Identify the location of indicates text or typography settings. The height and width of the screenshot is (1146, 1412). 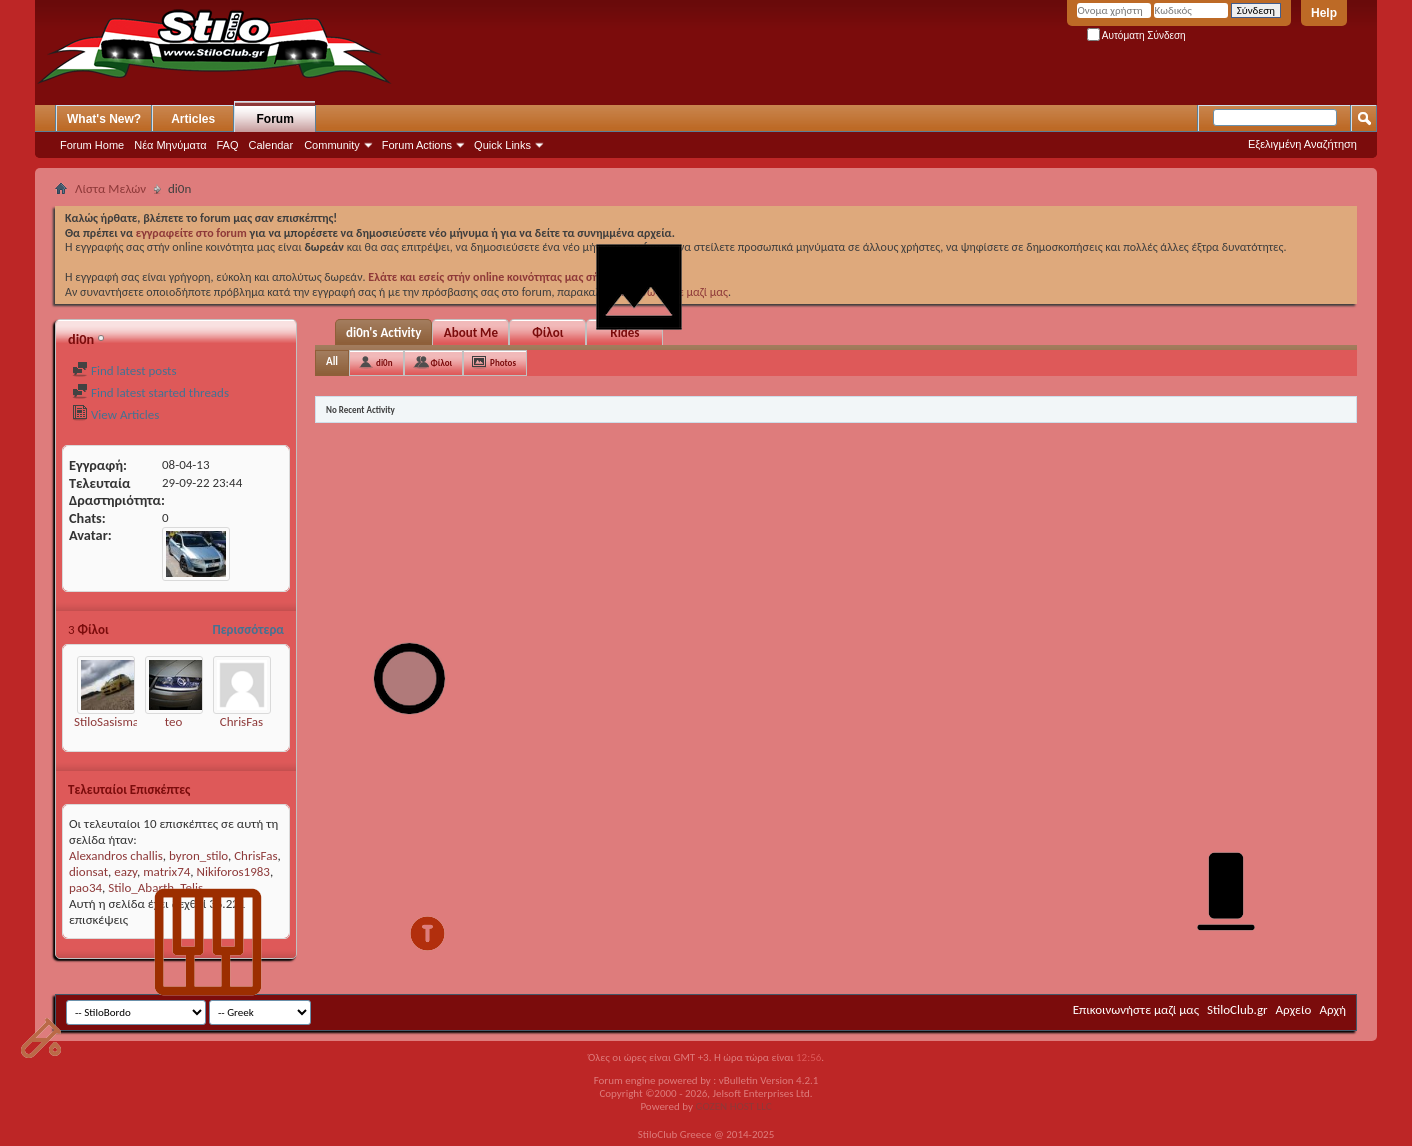
(427, 933).